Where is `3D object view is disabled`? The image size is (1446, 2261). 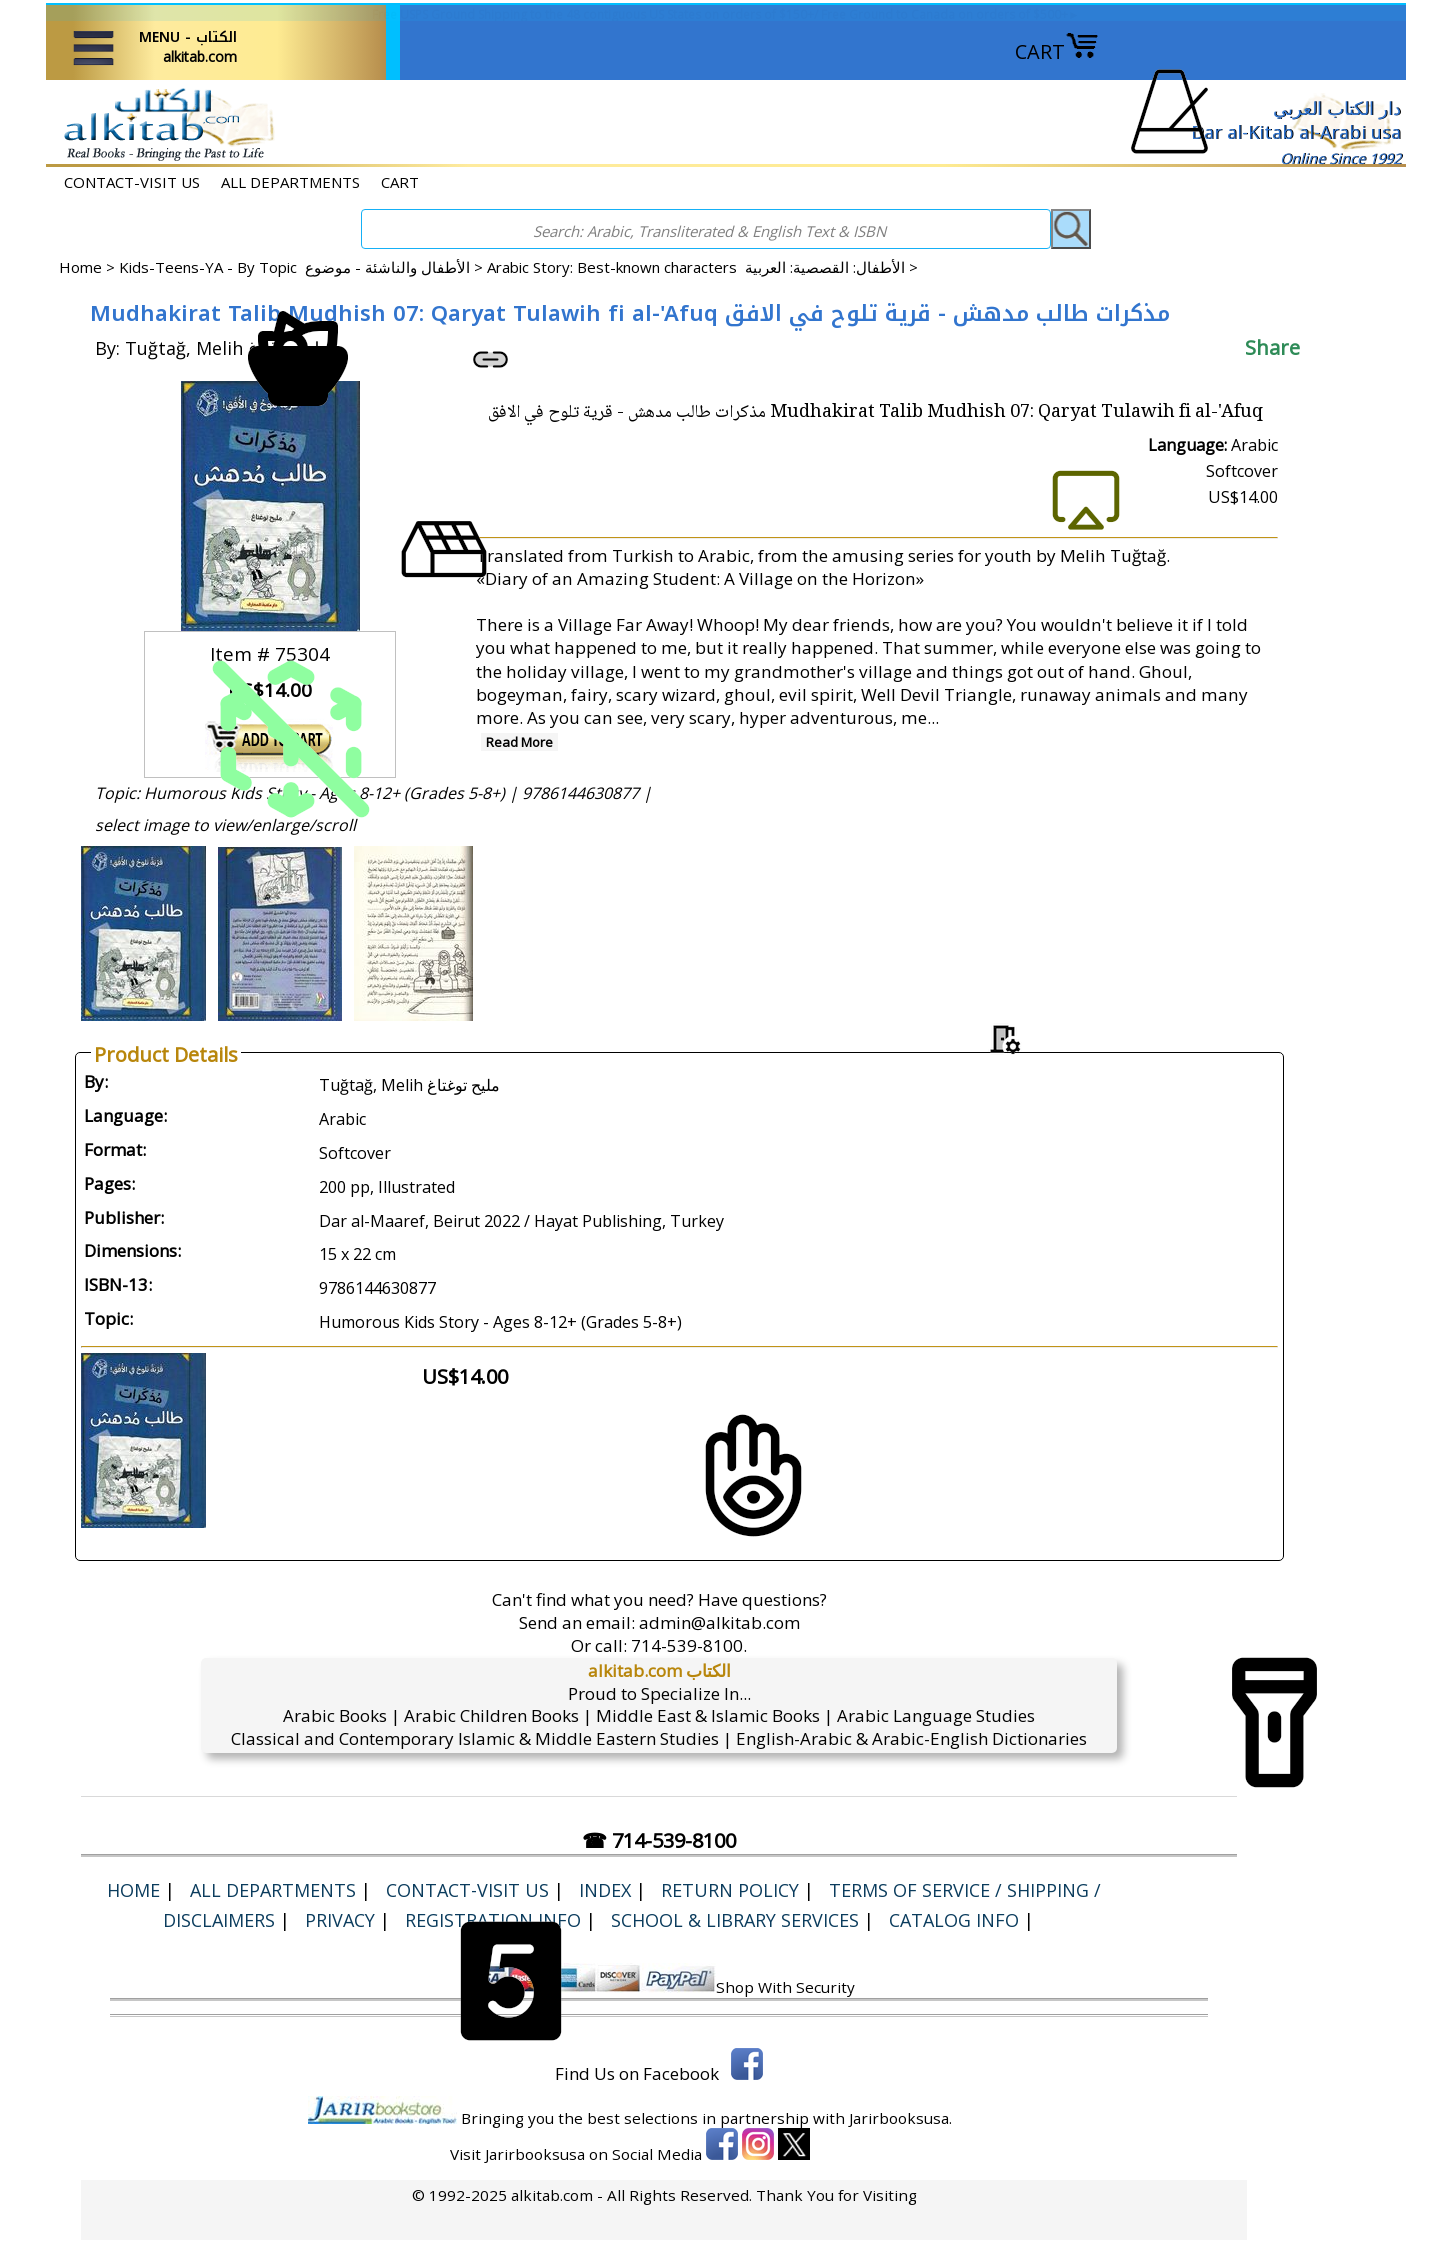
3D object view is disabled is located at coordinates (291, 739).